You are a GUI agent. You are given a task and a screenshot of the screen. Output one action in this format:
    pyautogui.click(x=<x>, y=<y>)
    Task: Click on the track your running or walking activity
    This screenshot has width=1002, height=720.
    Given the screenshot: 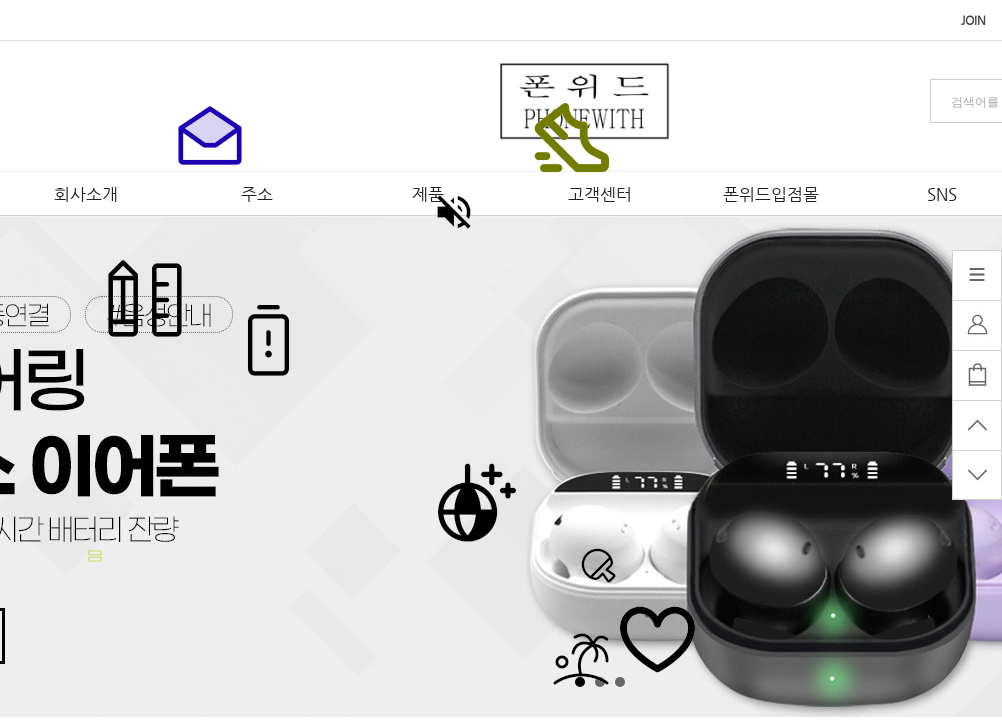 What is the action you would take?
    pyautogui.click(x=570, y=141)
    